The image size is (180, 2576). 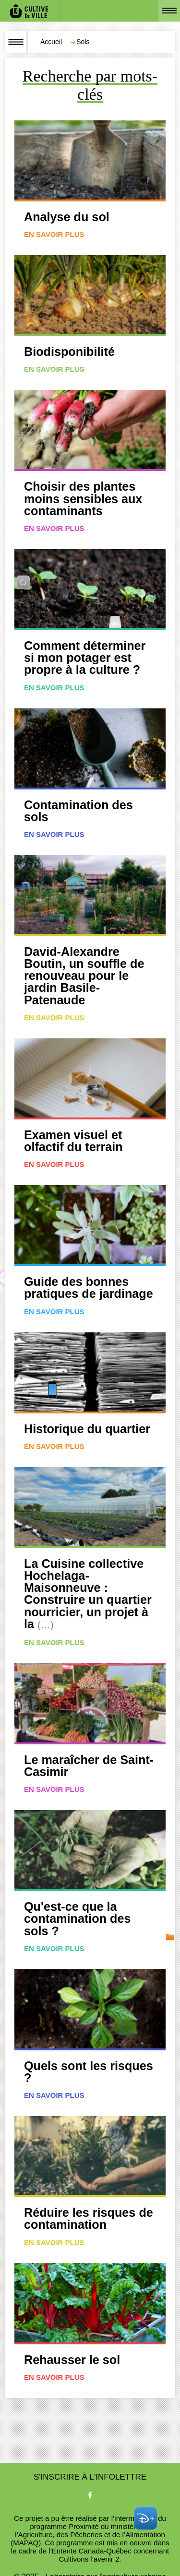 What do you see at coordinates (23, 582) in the screenshot?
I see `access startup screen or boot settings` at bounding box center [23, 582].